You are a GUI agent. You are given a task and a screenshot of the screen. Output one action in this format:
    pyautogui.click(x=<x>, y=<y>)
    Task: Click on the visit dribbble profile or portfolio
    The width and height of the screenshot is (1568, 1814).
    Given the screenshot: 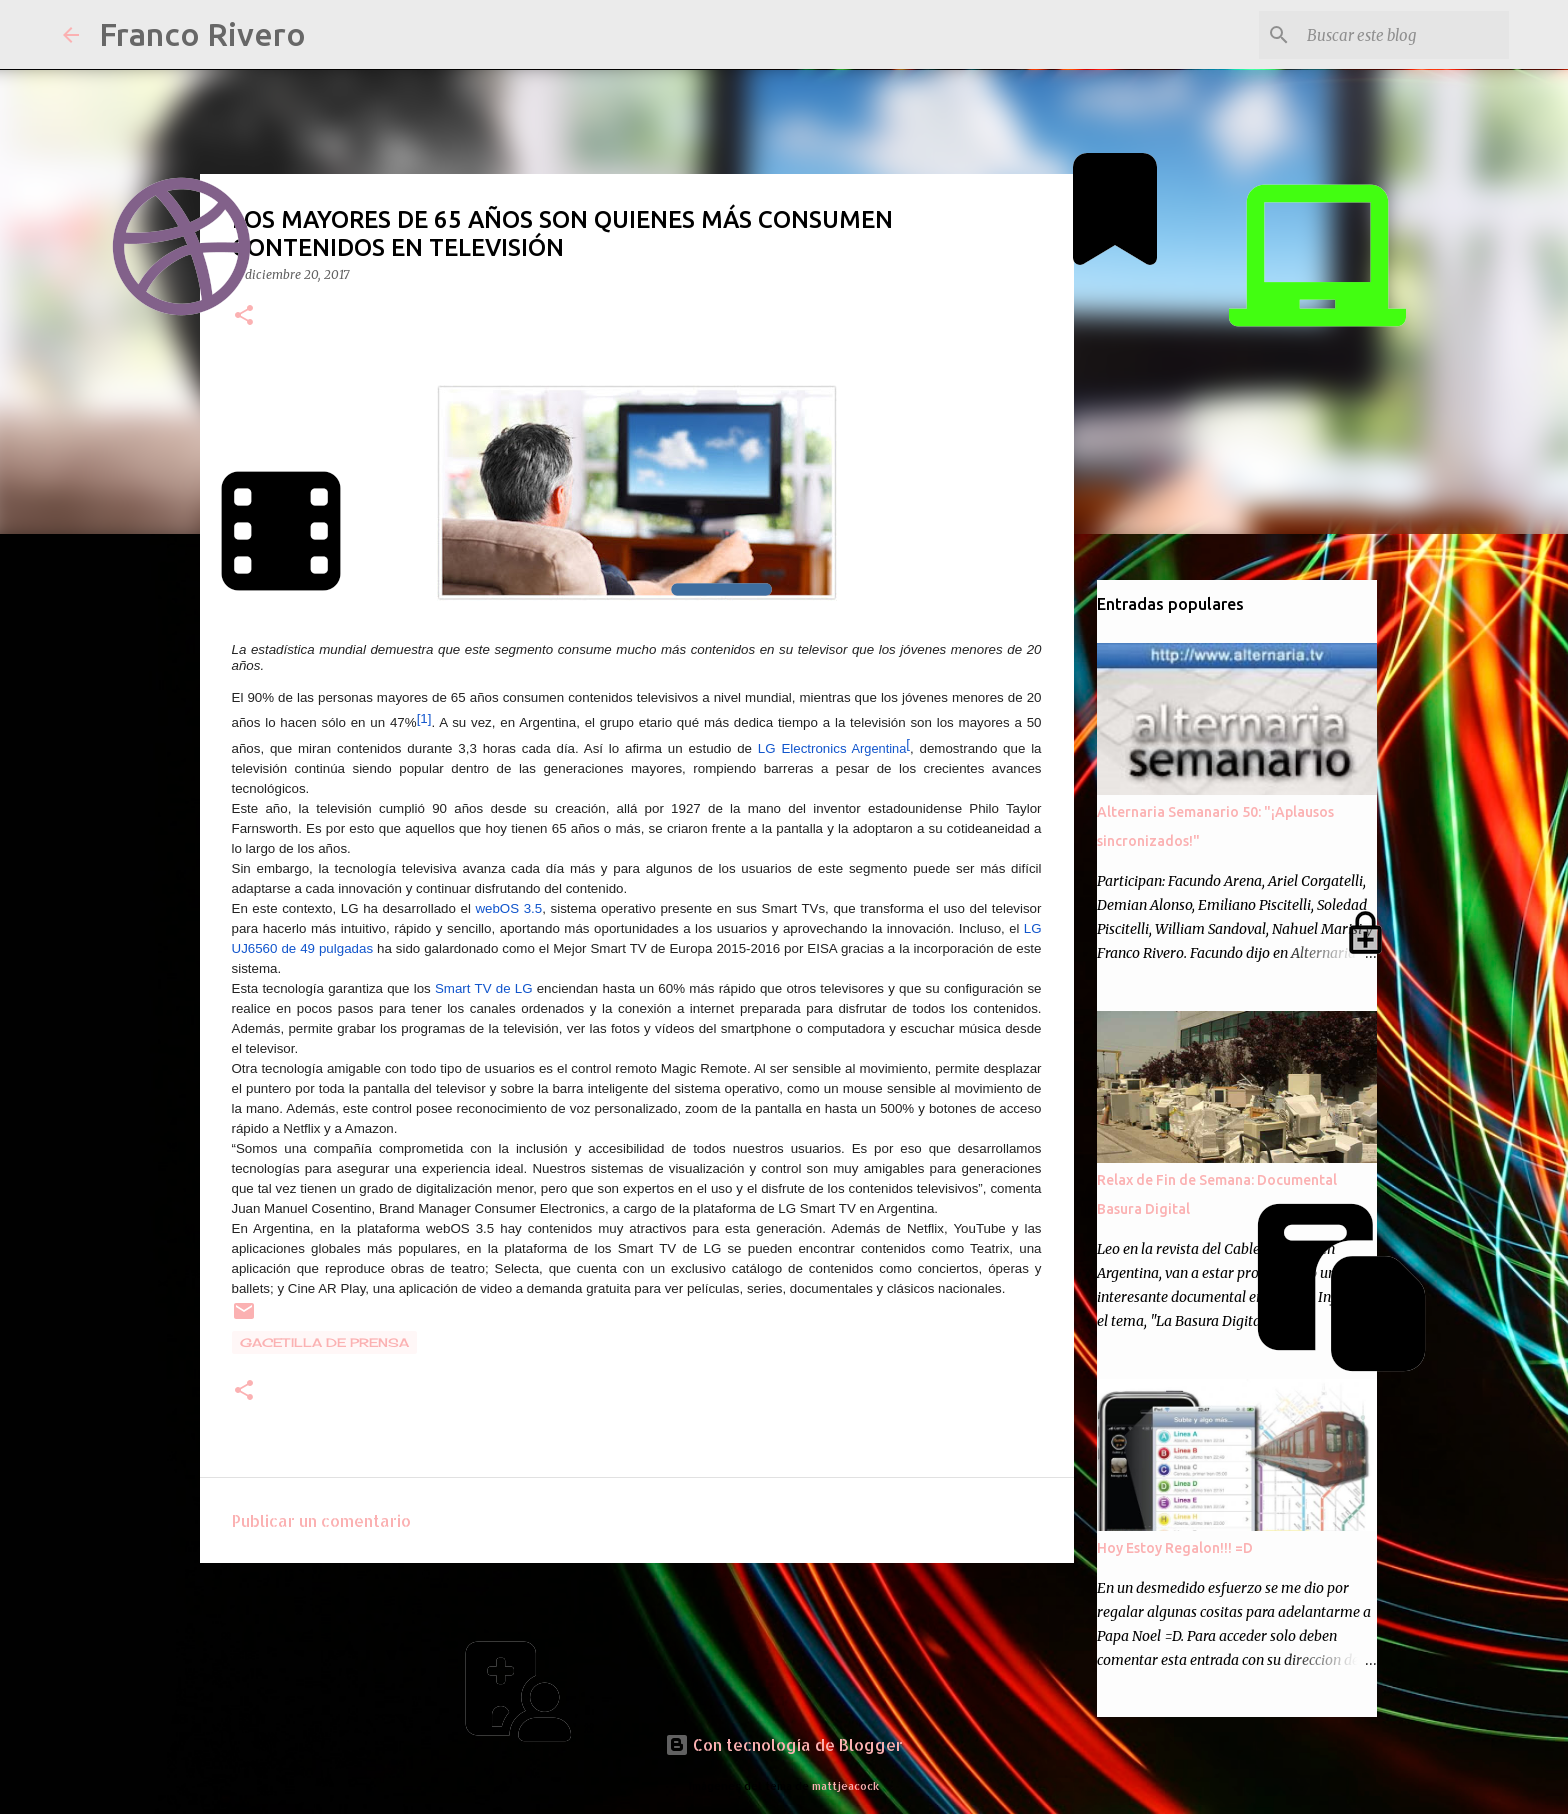 What is the action you would take?
    pyautogui.click(x=181, y=246)
    